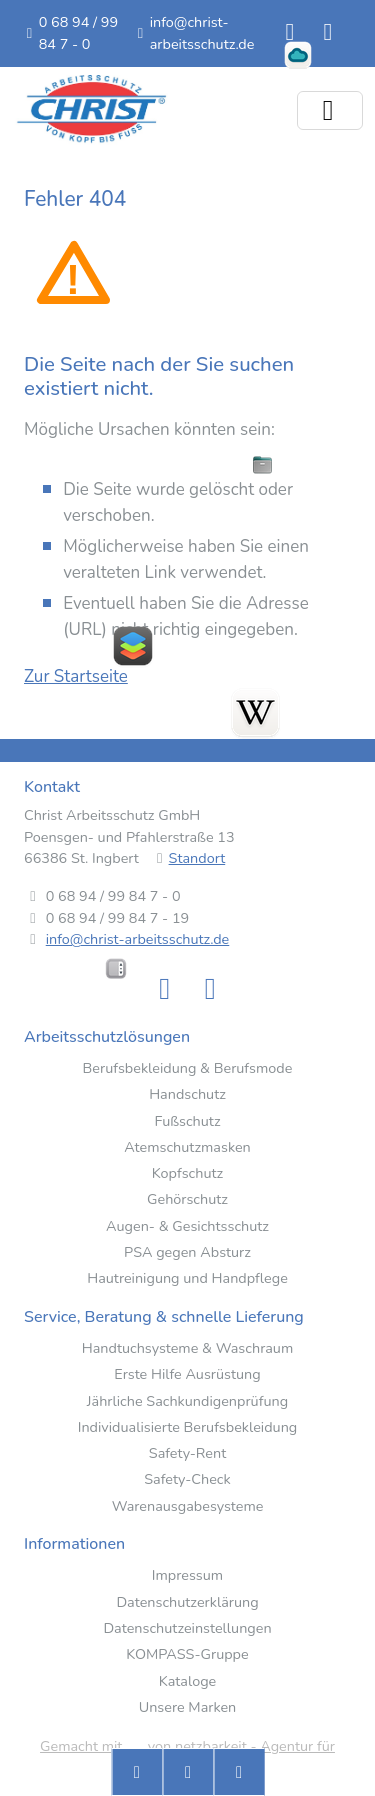 This screenshot has width=375, height=1796. What do you see at coordinates (116, 969) in the screenshot?
I see `adjust scroll bar behavior settings` at bounding box center [116, 969].